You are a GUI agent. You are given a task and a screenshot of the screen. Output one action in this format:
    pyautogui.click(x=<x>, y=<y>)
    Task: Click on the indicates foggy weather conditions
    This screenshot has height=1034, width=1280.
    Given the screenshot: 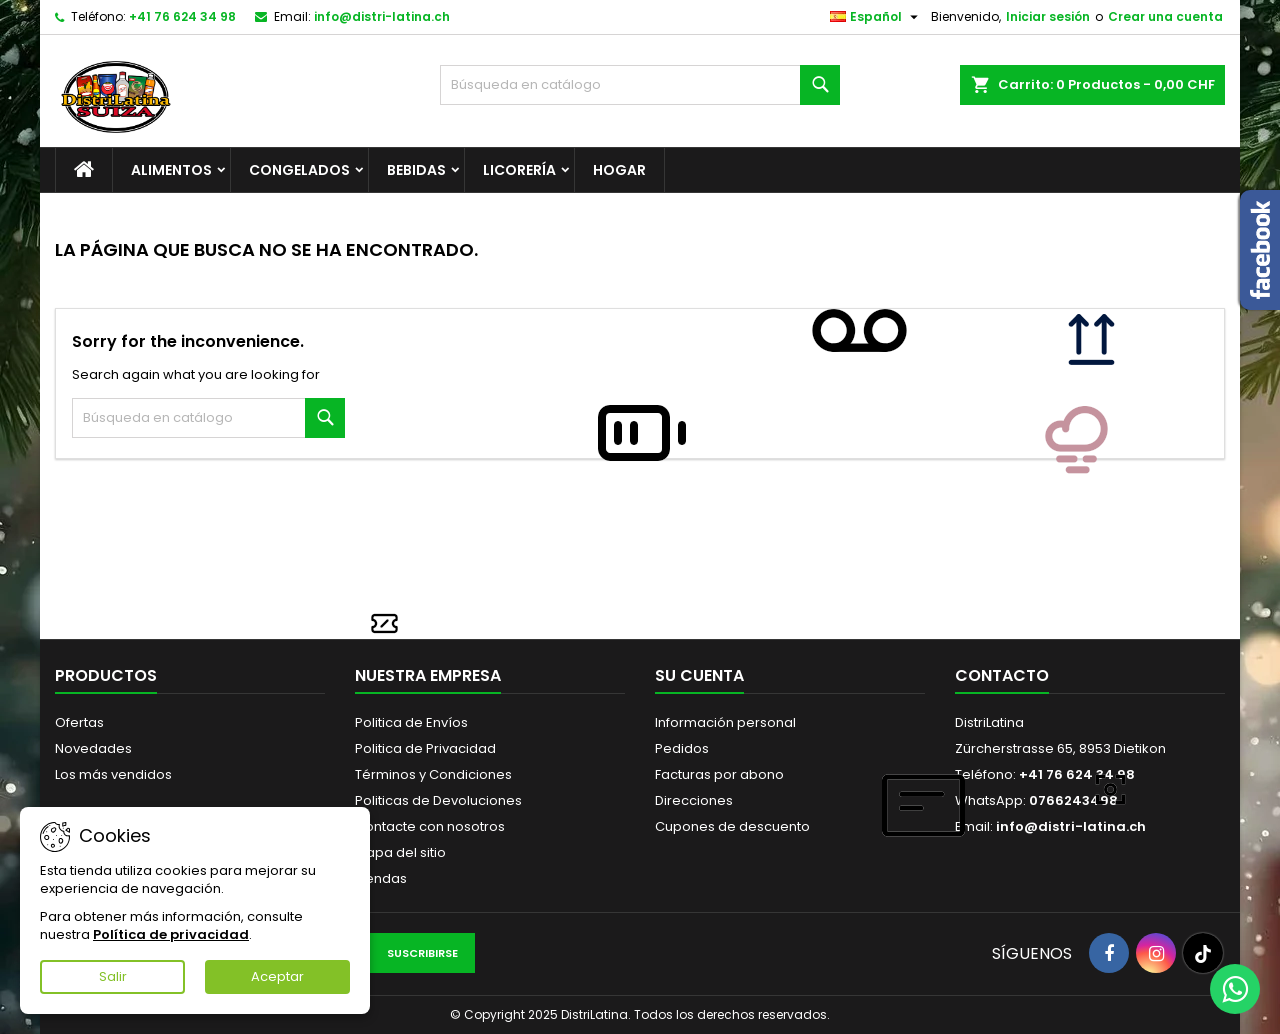 What is the action you would take?
    pyautogui.click(x=1076, y=438)
    